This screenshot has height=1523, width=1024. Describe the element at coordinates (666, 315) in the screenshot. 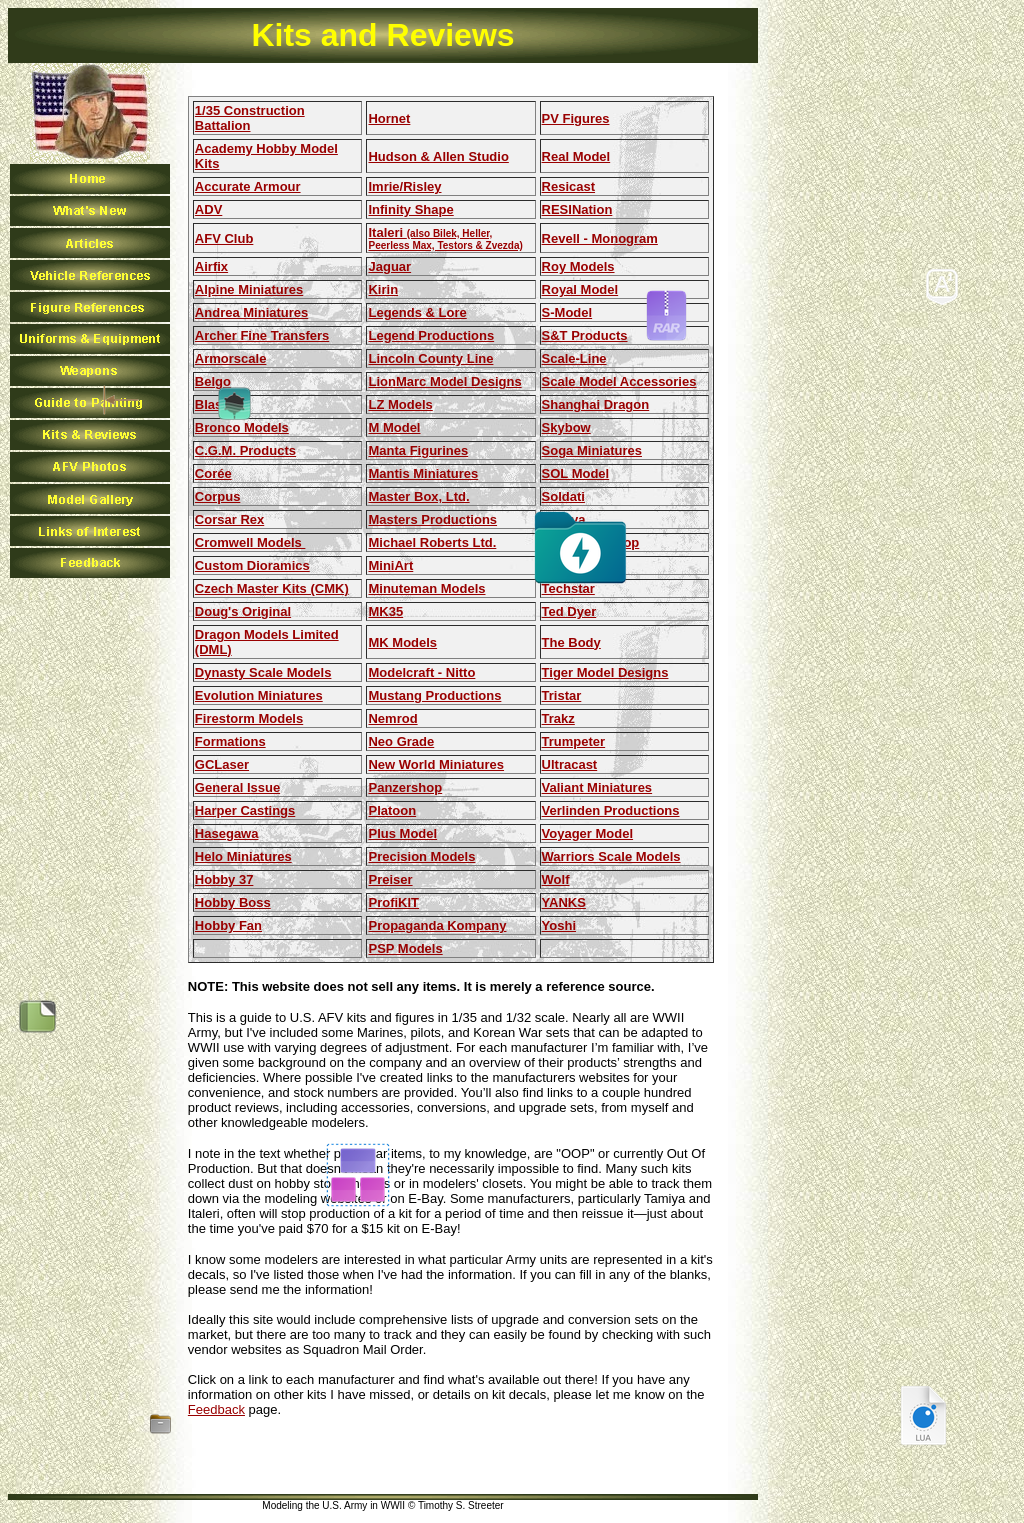

I see `a RAR compressed archive file` at that location.